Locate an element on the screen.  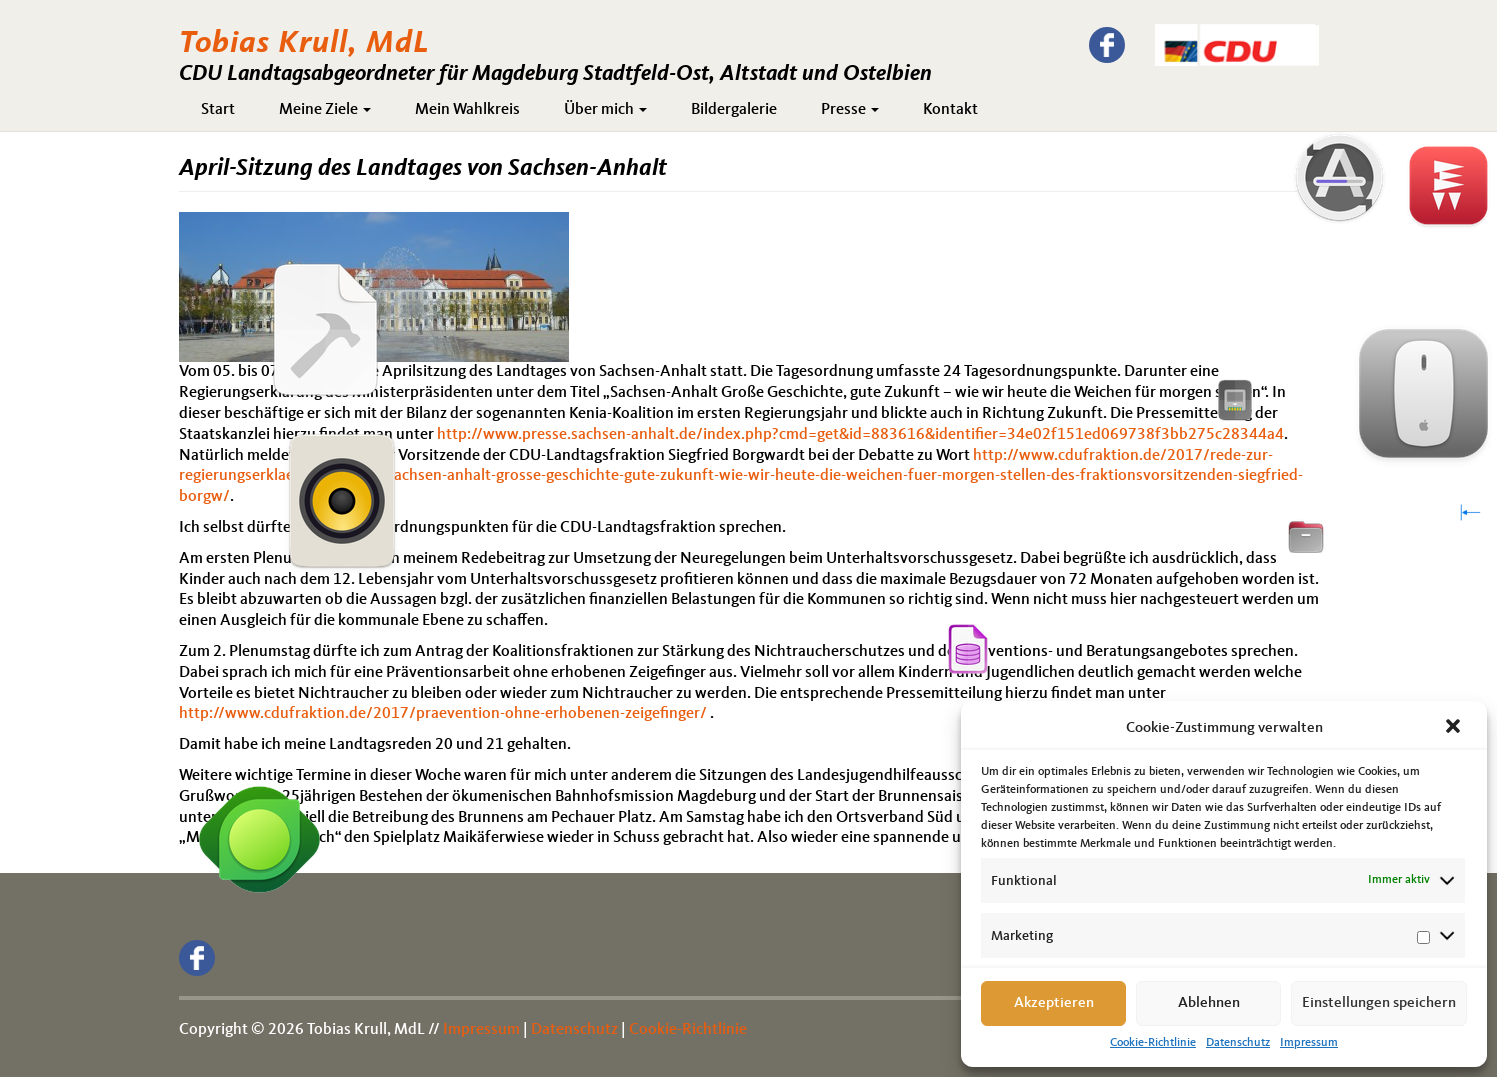
open file manager application is located at coordinates (1306, 537).